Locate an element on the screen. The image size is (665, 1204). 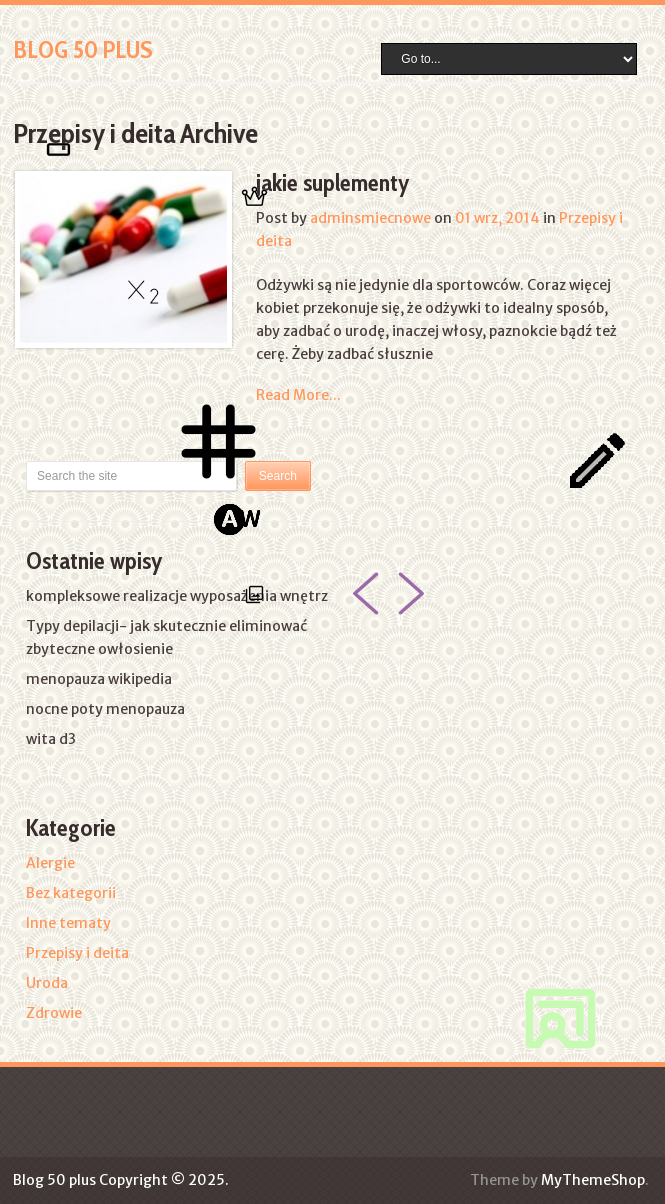
format text as subscript is located at coordinates (141, 291).